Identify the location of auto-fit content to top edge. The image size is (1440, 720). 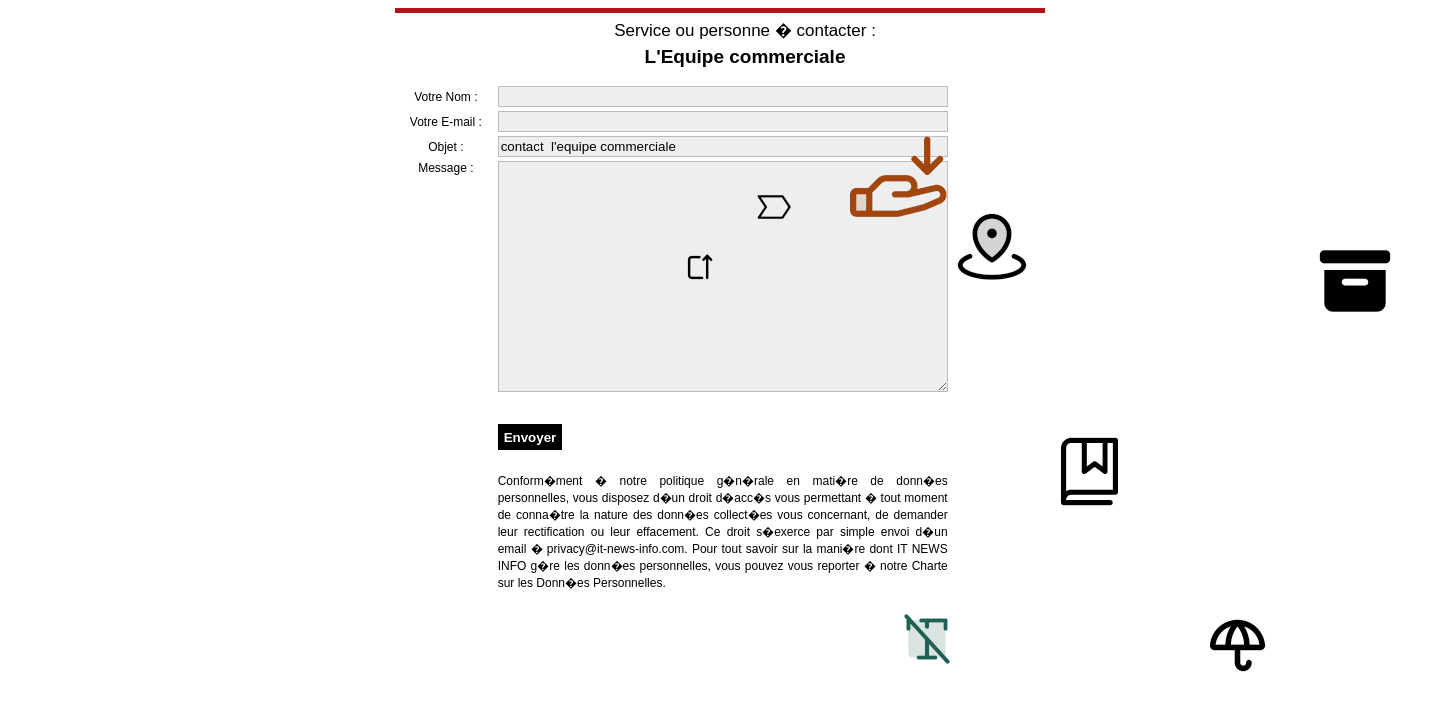
(699, 267).